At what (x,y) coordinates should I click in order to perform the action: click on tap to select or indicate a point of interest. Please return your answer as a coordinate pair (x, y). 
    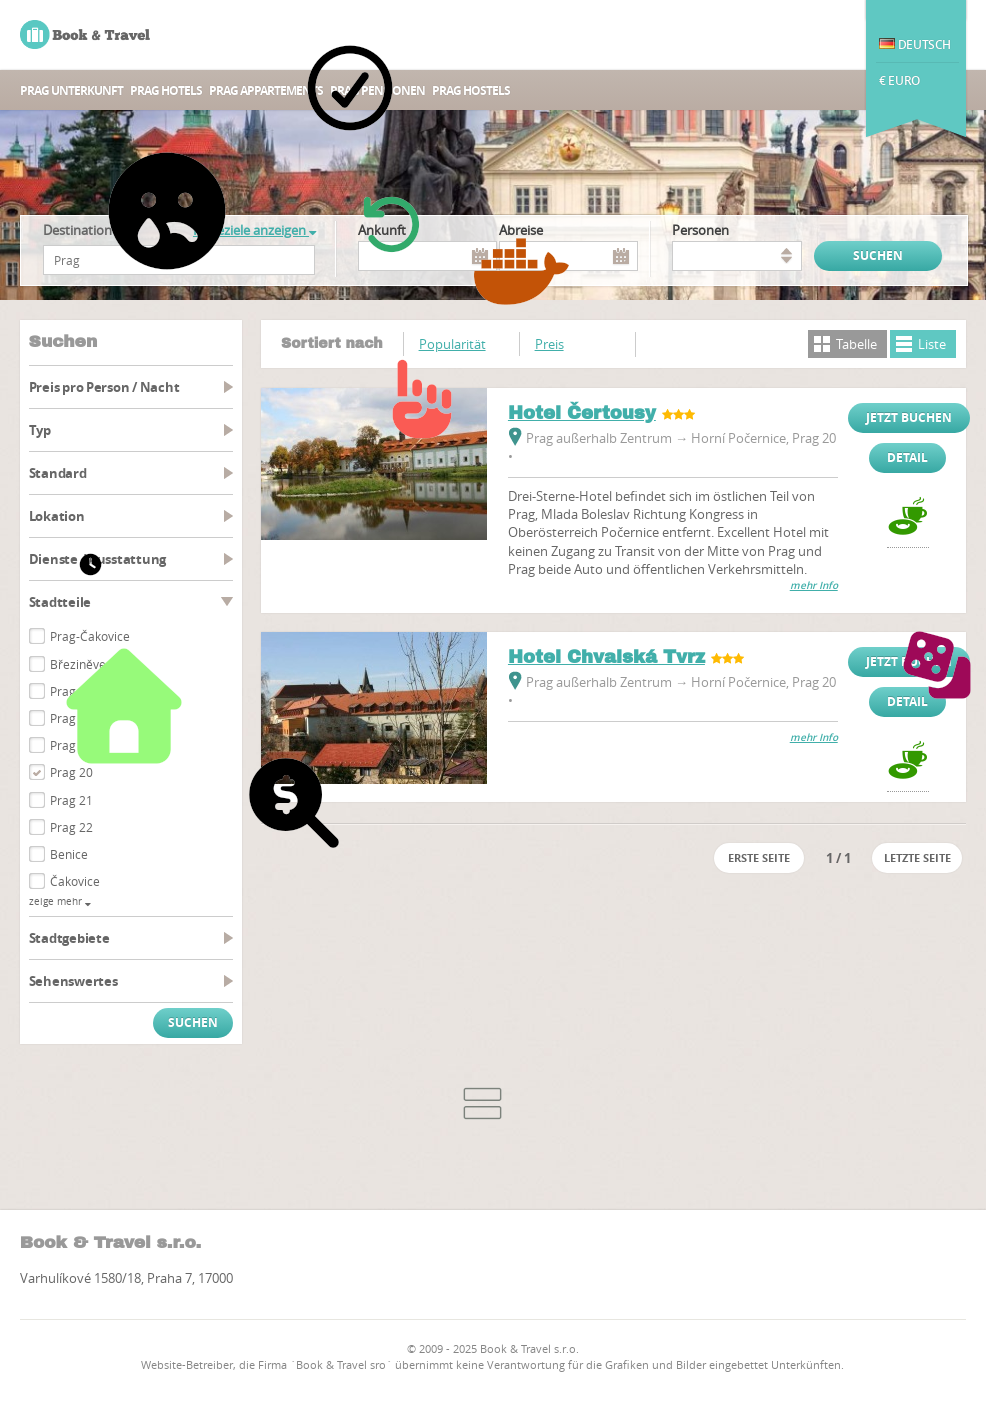
    Looking at the image, I should click on (422, 399).